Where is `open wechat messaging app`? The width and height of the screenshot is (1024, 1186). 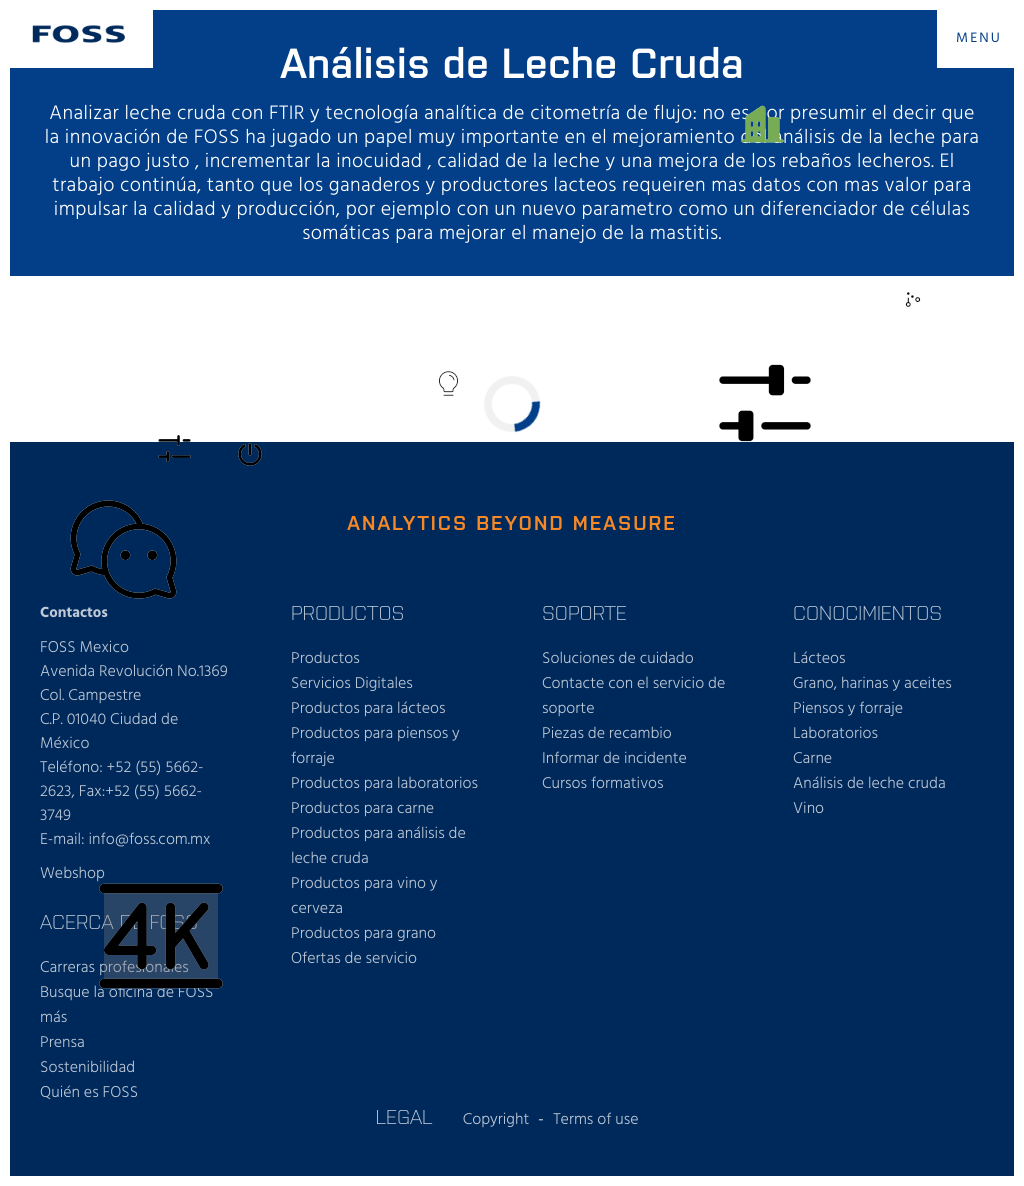 open wechat messaging app is located at coordinates (123, 549).